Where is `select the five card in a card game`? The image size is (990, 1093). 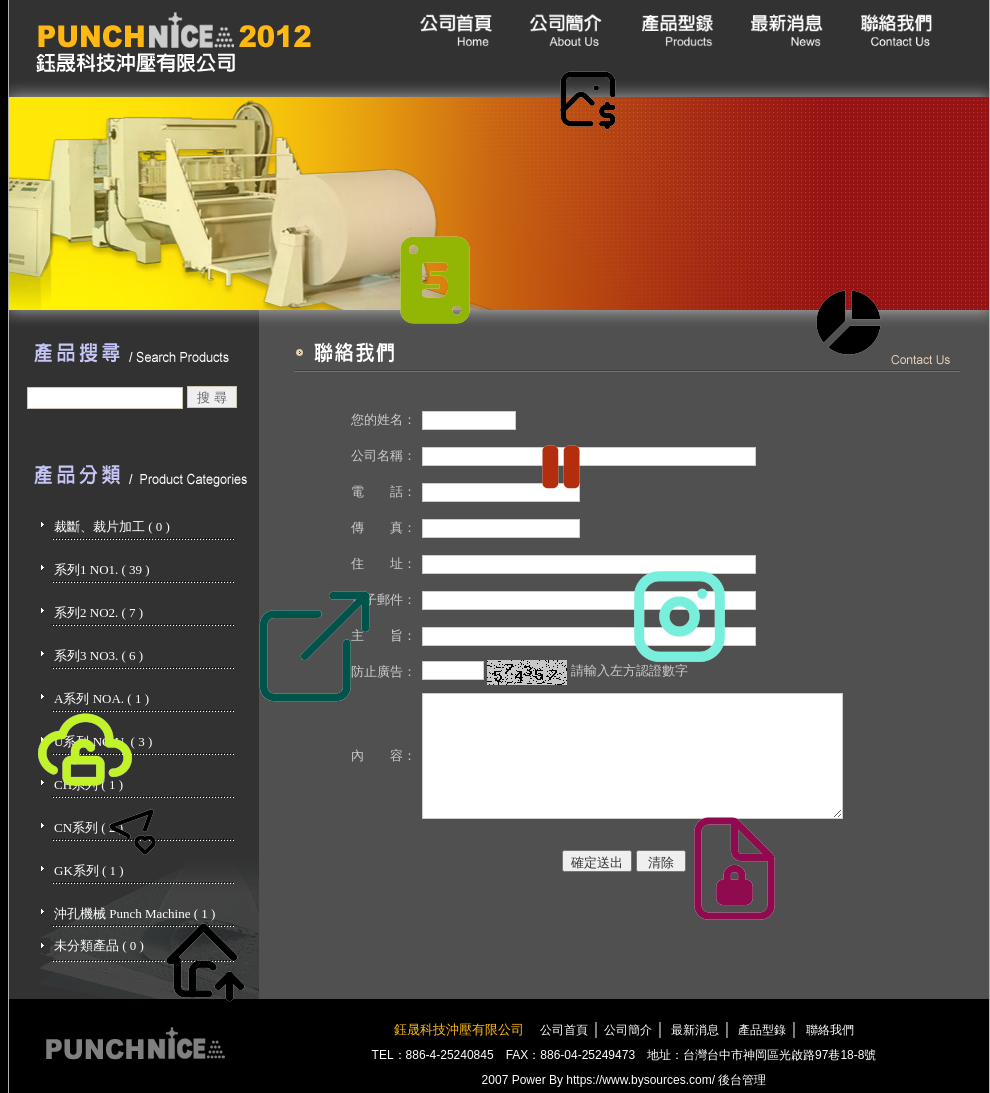
select the five card in a card game is located at coordinates (435, 280).